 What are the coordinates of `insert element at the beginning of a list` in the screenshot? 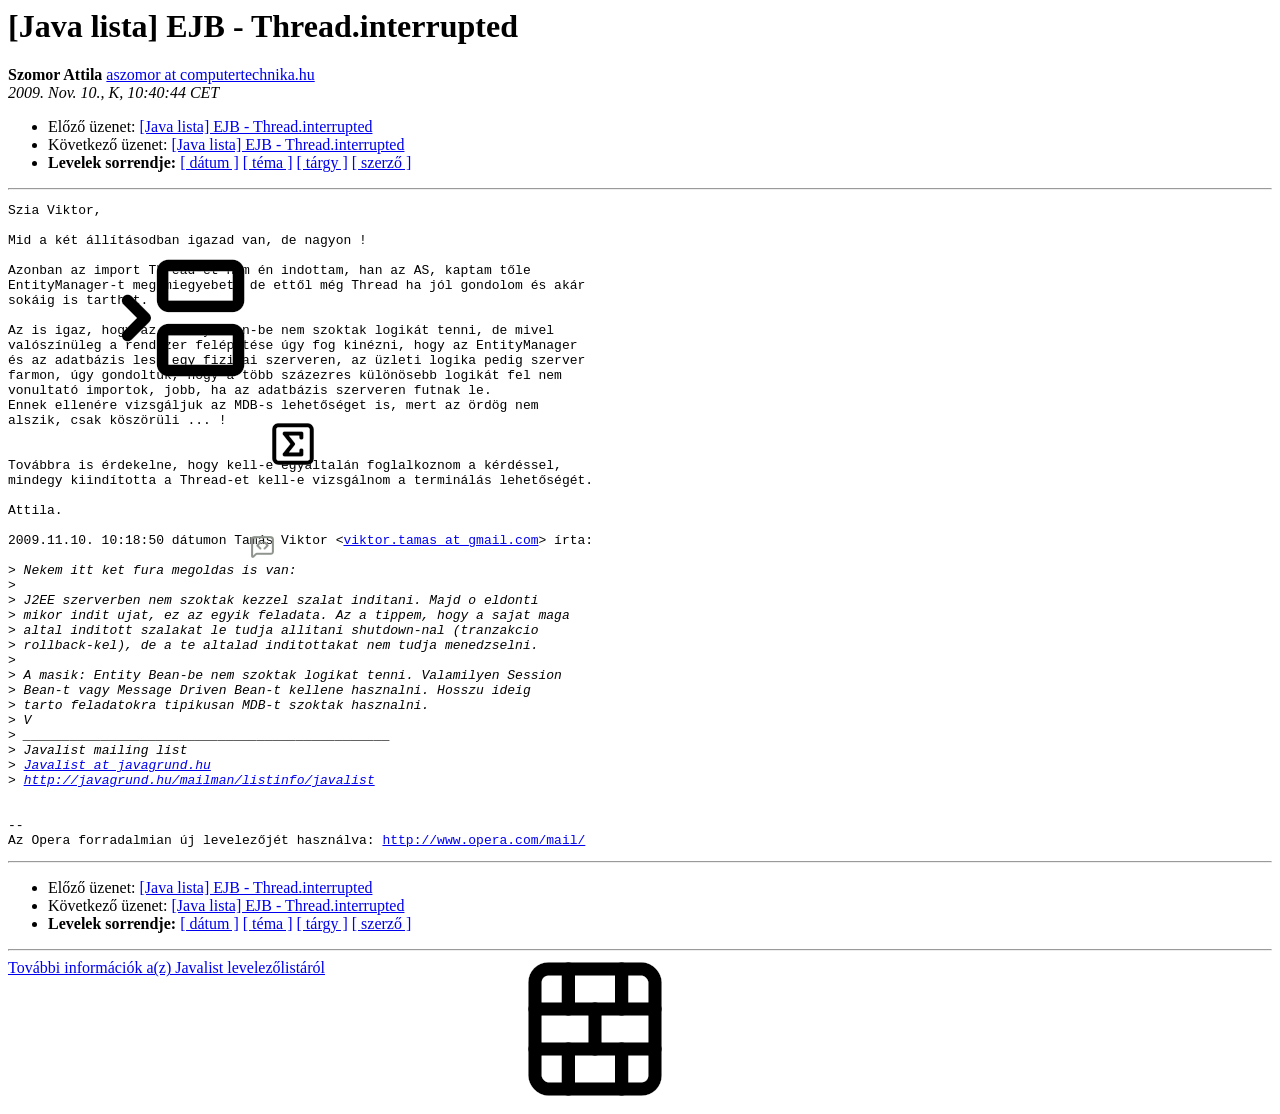 It's located at (186, 318).